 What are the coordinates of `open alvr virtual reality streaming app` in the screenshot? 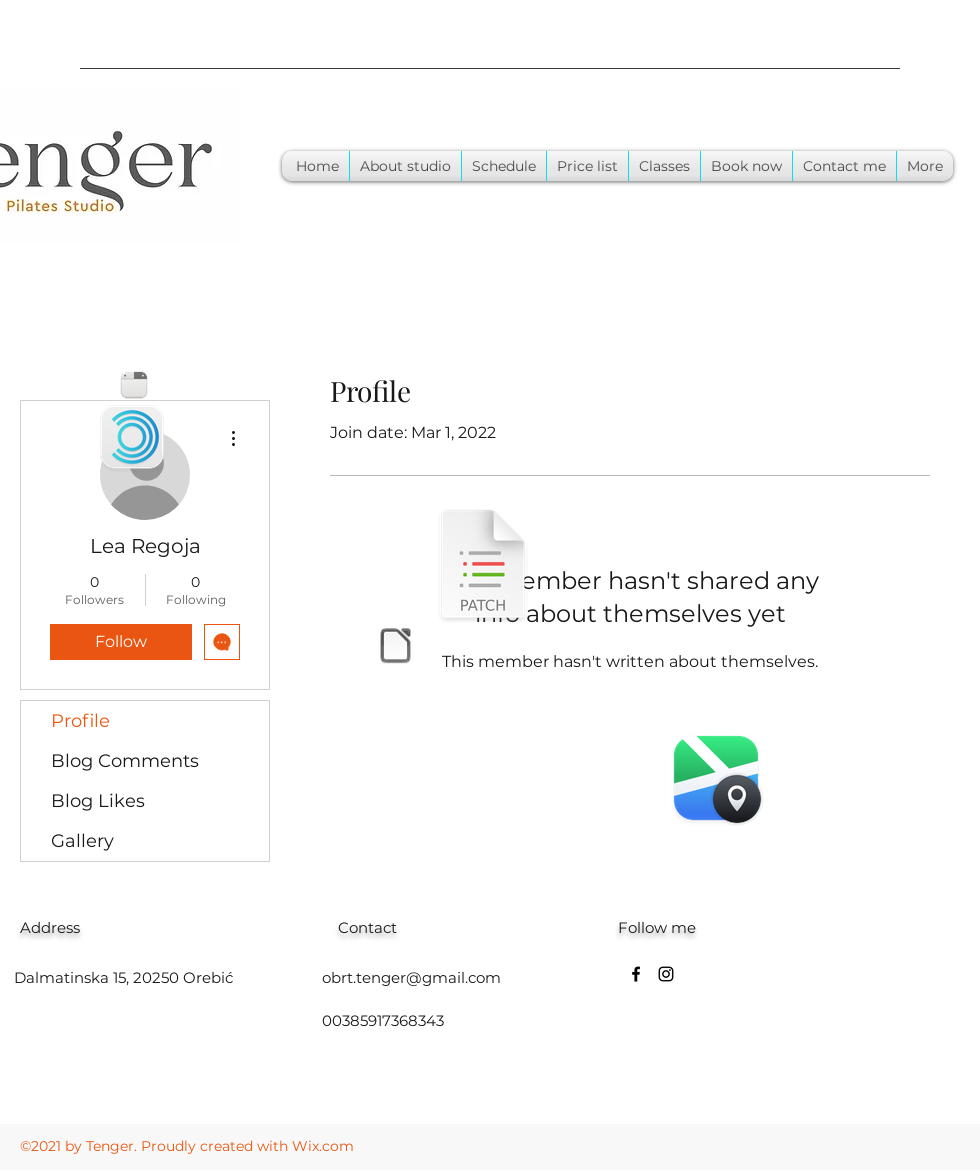 It's located at (132, 437).